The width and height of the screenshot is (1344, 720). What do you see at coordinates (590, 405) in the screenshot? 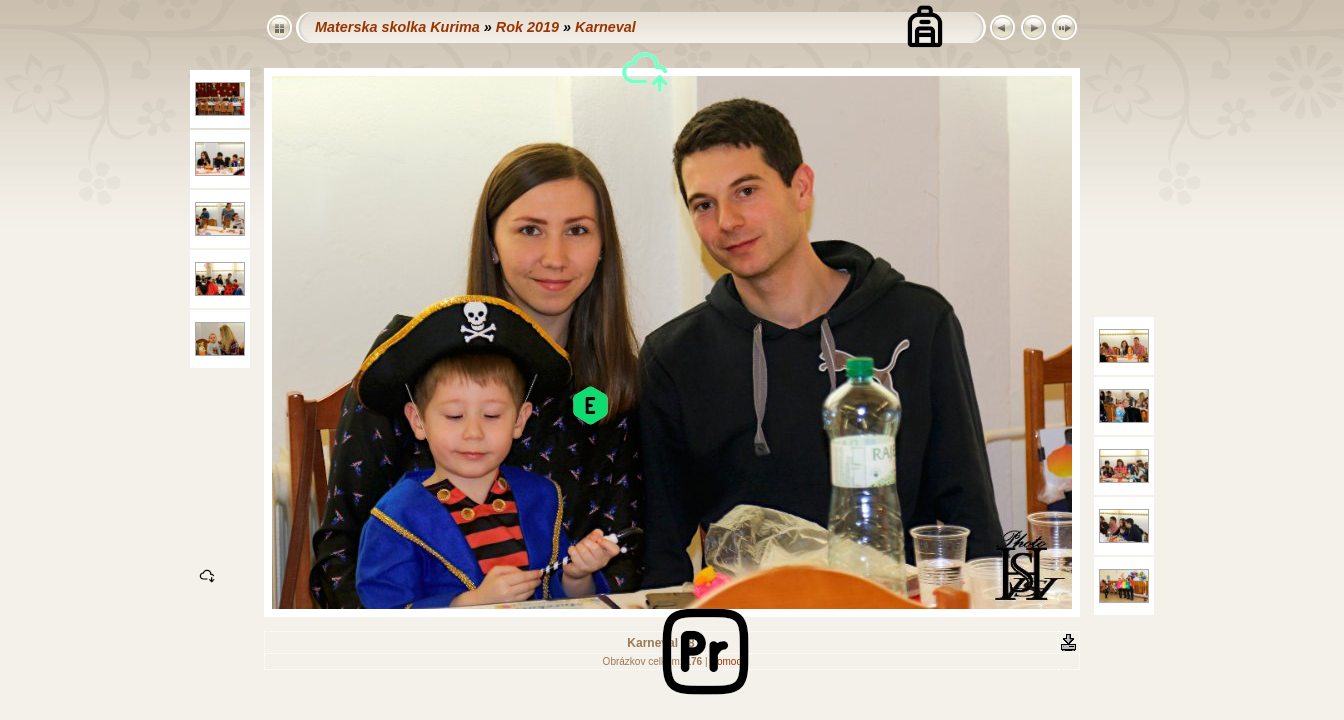
I see `app icon for a service or brand starting with "E"` at bounding box center [590, 405].